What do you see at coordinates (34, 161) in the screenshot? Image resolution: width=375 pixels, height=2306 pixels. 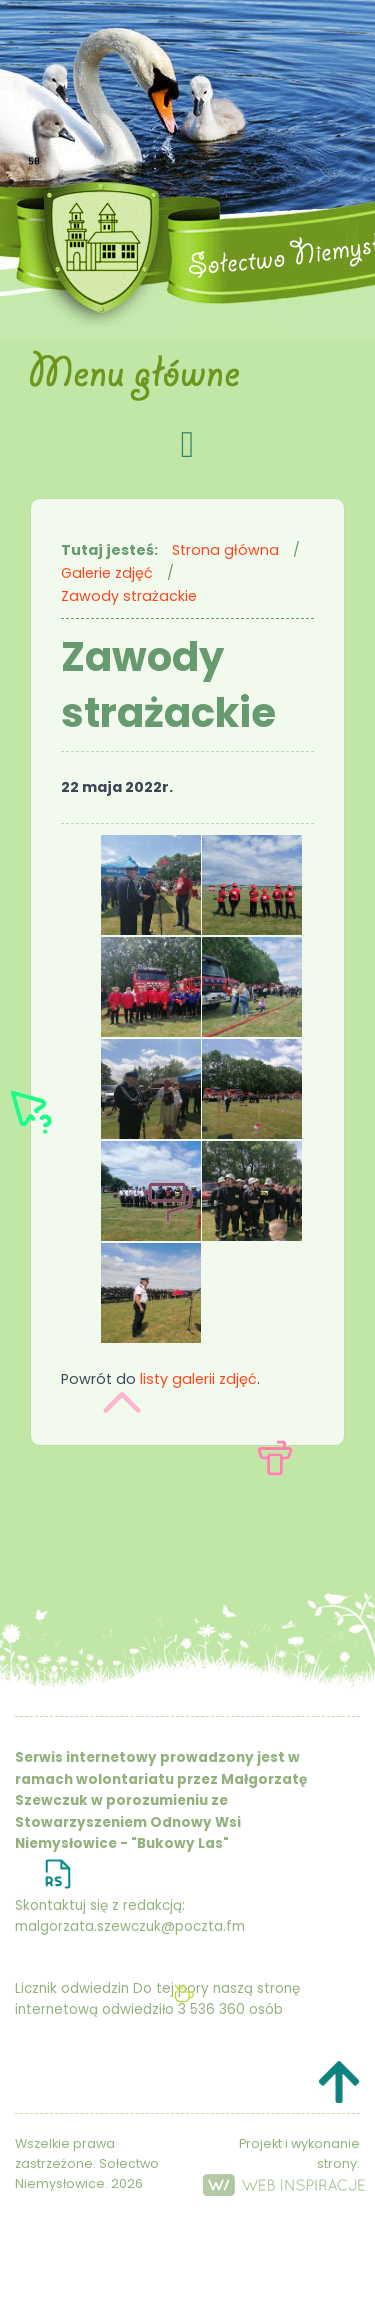 I see `indicates item number 58 in a list or sequence` at bounding box center [34, 161].